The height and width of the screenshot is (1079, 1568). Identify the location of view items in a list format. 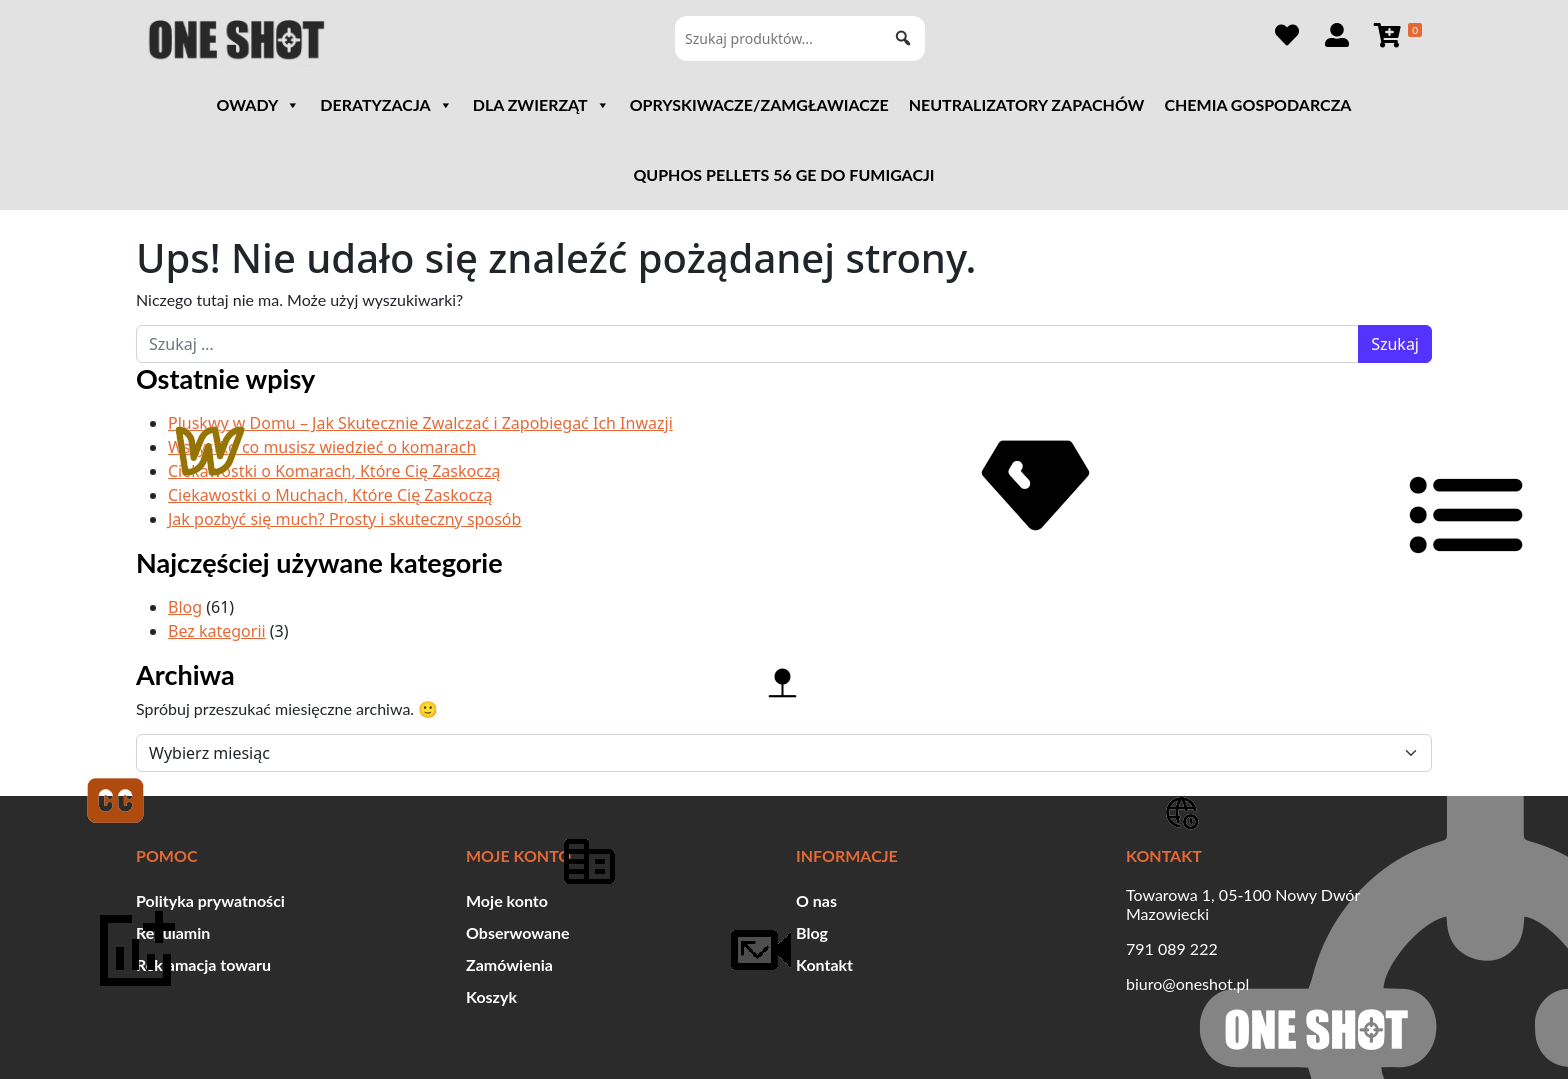
(1465, 515).